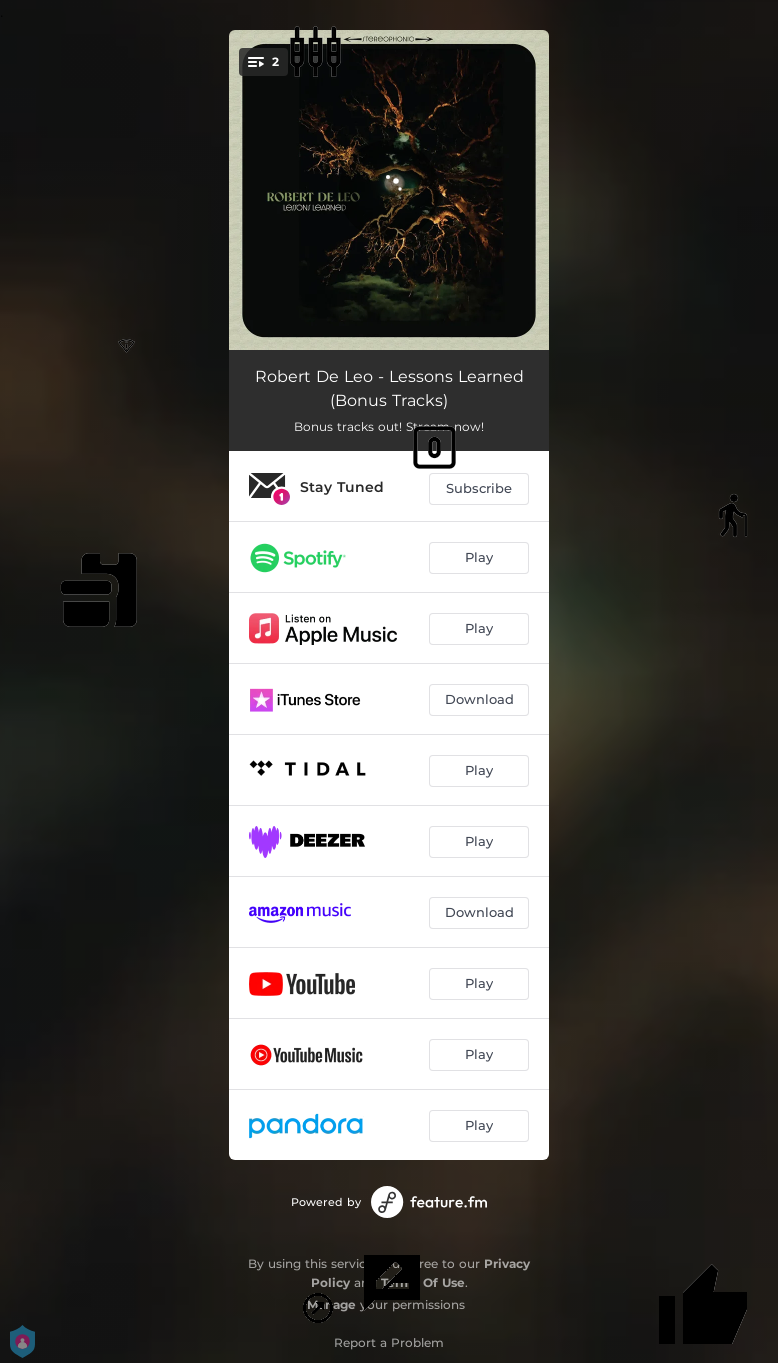  Describe the element at coordinates (731, 515) in the screenshot. I see `accessibility options for elderly users` at that location.